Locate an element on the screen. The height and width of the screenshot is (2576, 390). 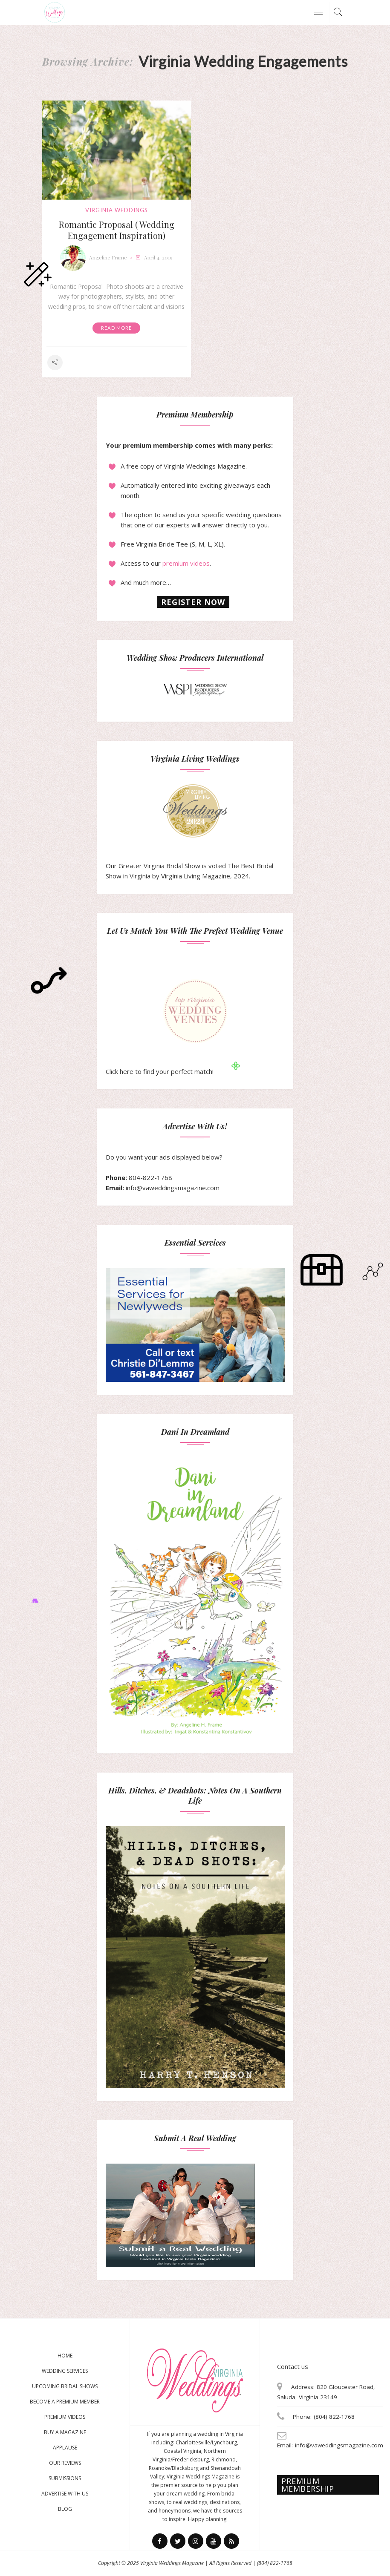
split content into multiple paths is located at coordinates (231, 2020).